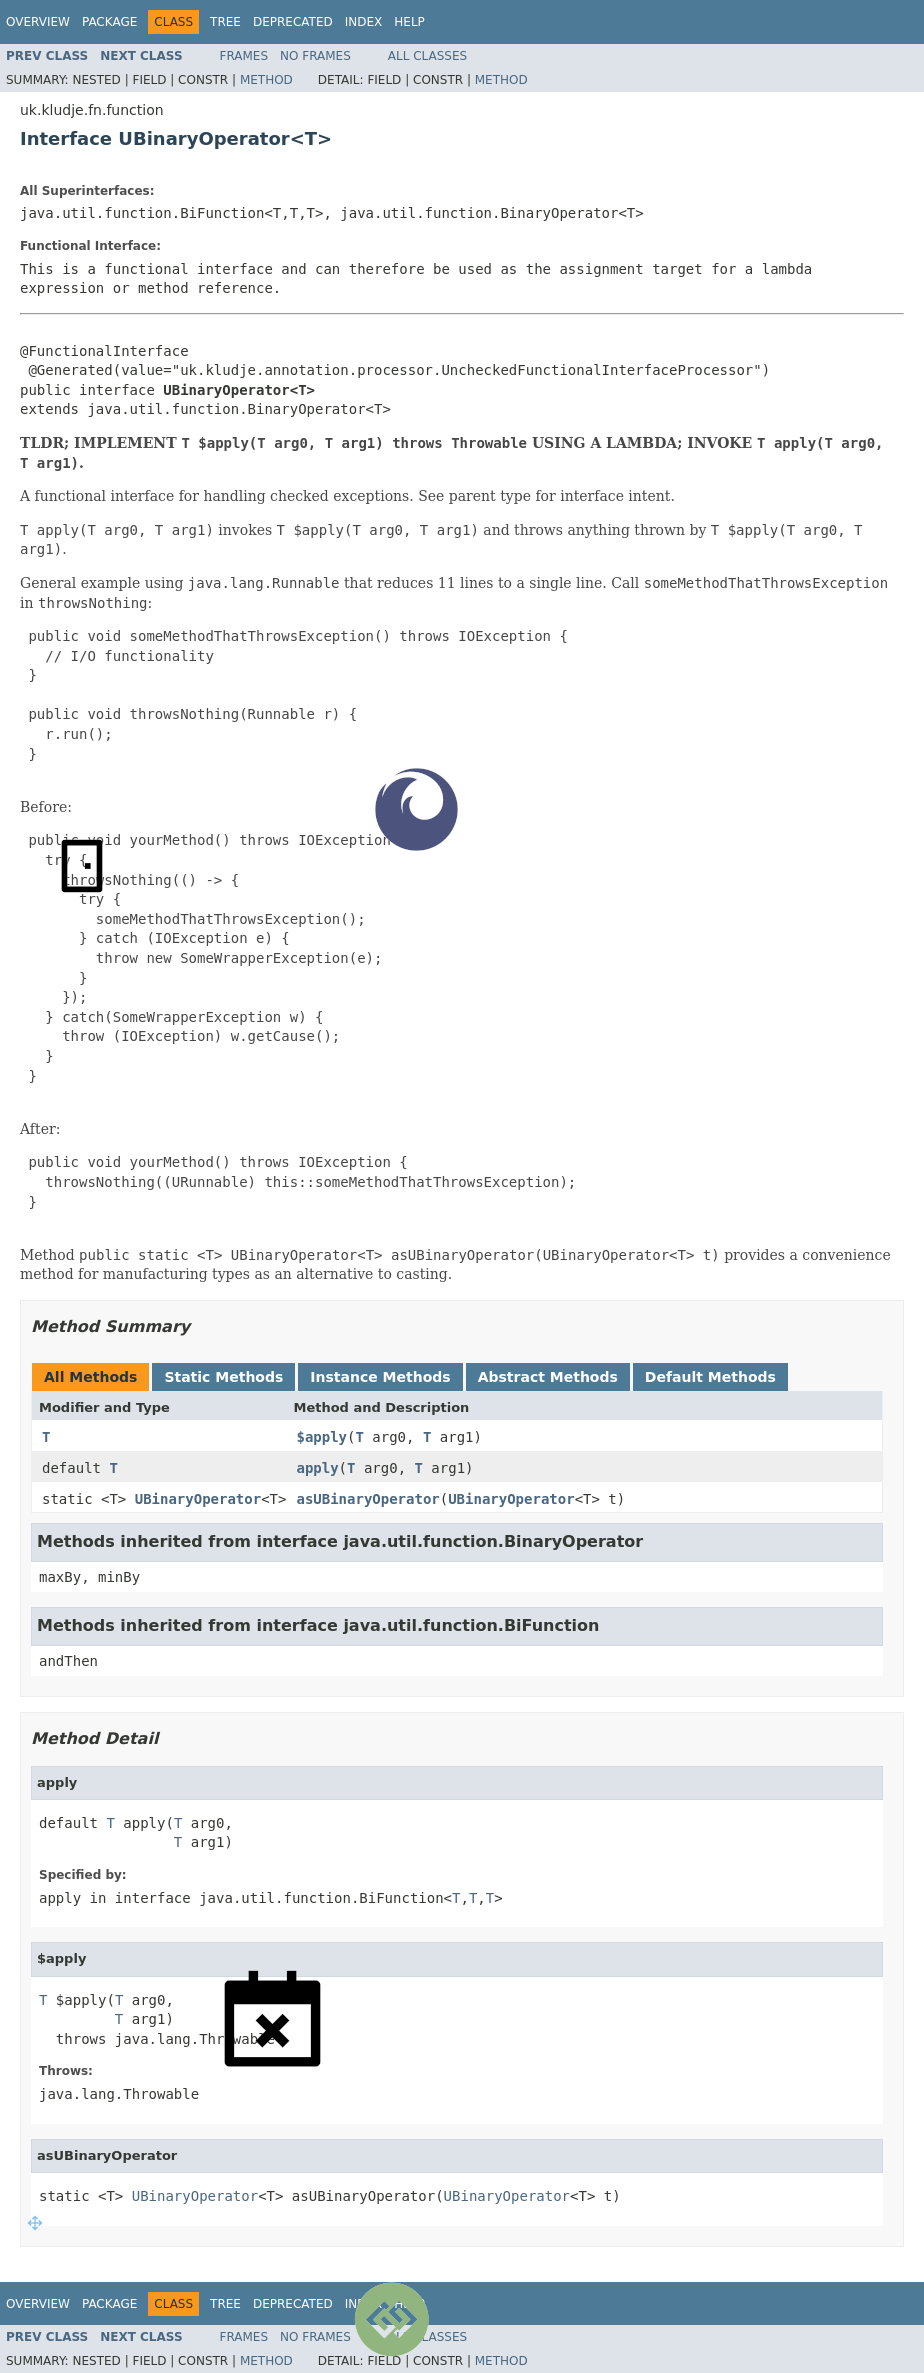  Describe the element at coordinates (272, 2023) in the screenshot. I see `cancel or delete a calendar event` at that location.